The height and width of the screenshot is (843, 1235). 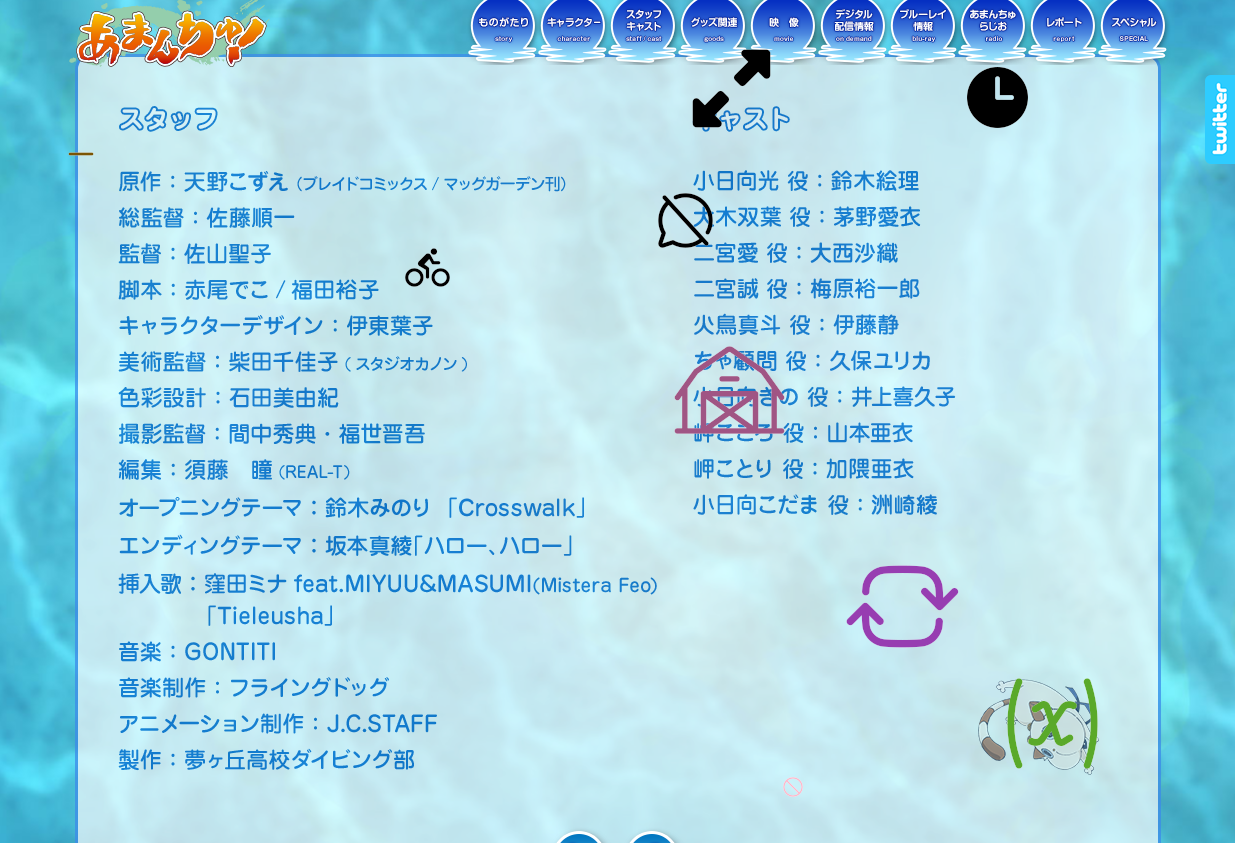 What do you see at coordinates (1052, 723) in the screenshot?
I see `insert a variable or placeholder value` at bounding box center [1052, 723].